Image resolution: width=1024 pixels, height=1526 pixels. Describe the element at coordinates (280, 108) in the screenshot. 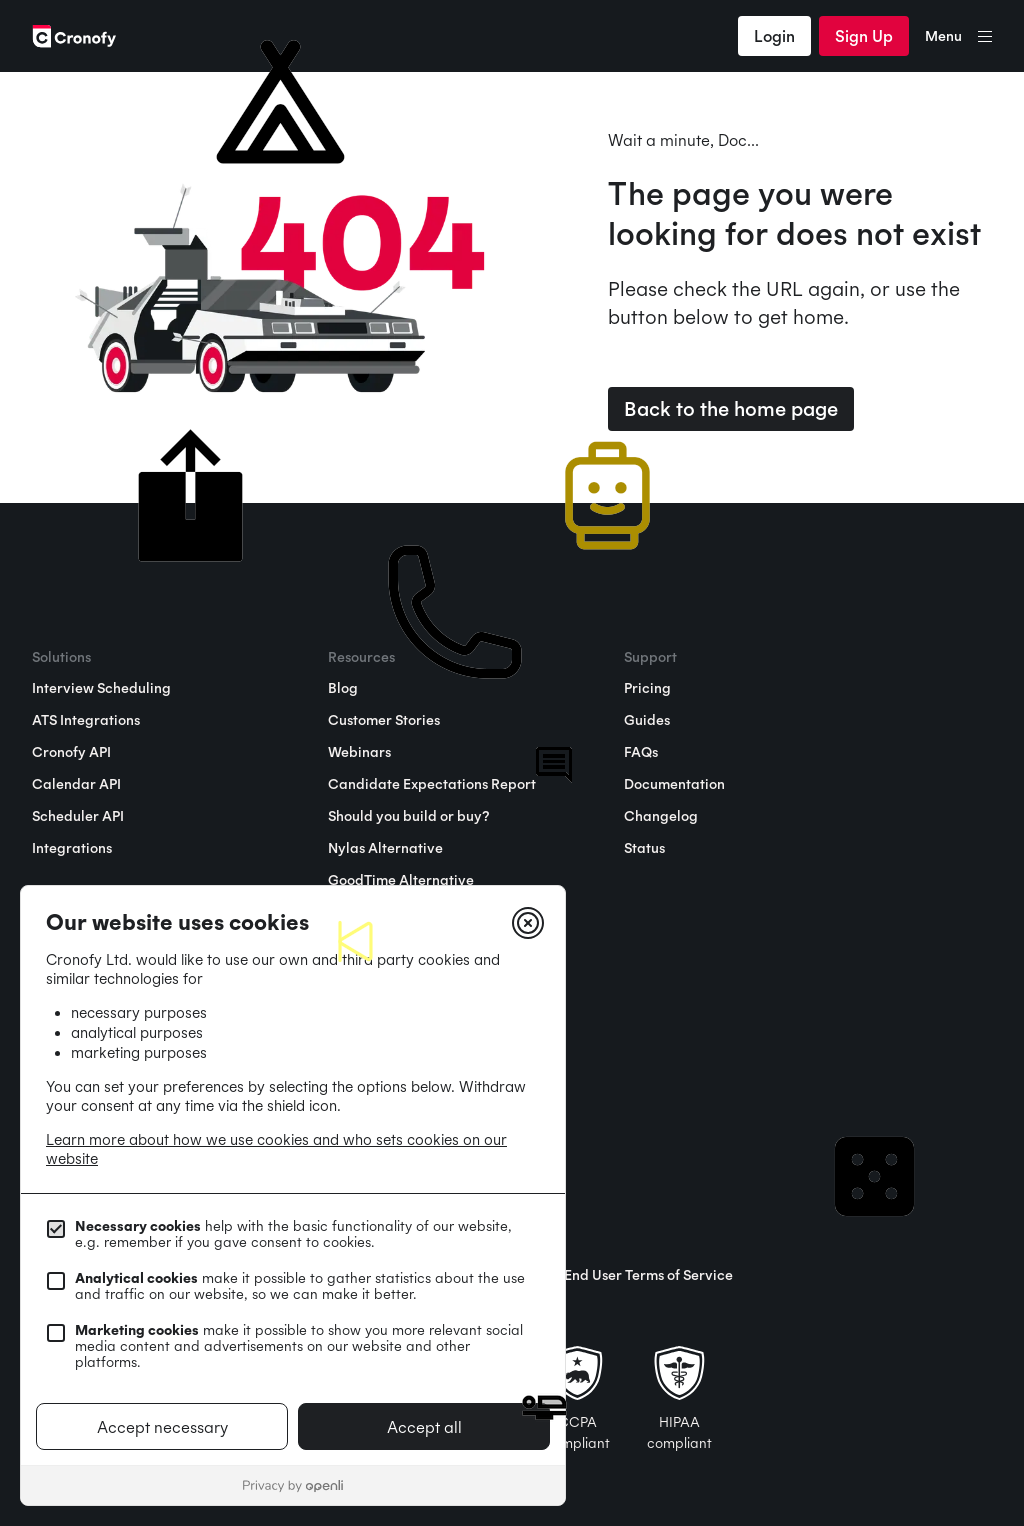

I see `access camping or outdoor activity features` at that location.